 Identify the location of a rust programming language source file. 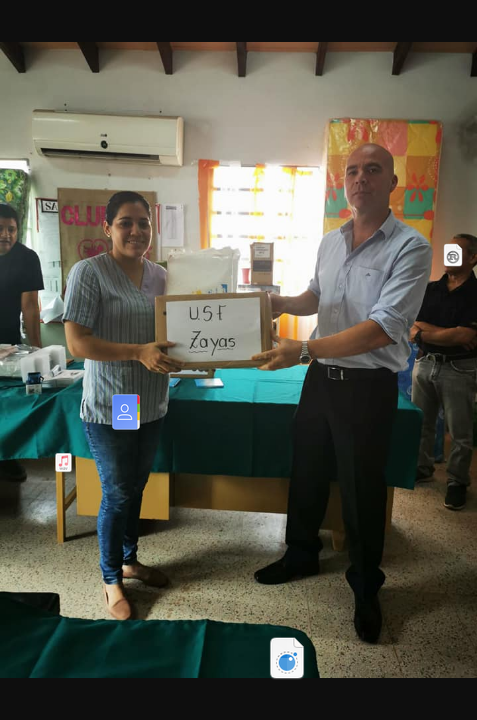
(453, 255).